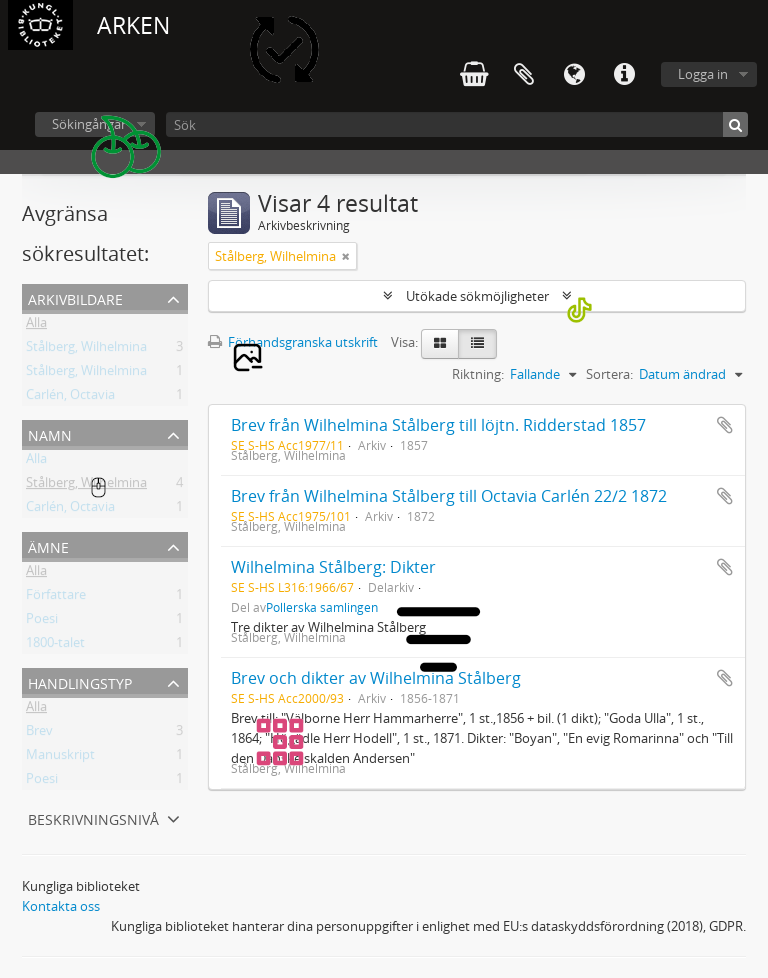 This screenshot has height=978, width=768. Describe the element at coordinates (280, 742) in the screenshot. I see `pnpm package manager logo` at that location.